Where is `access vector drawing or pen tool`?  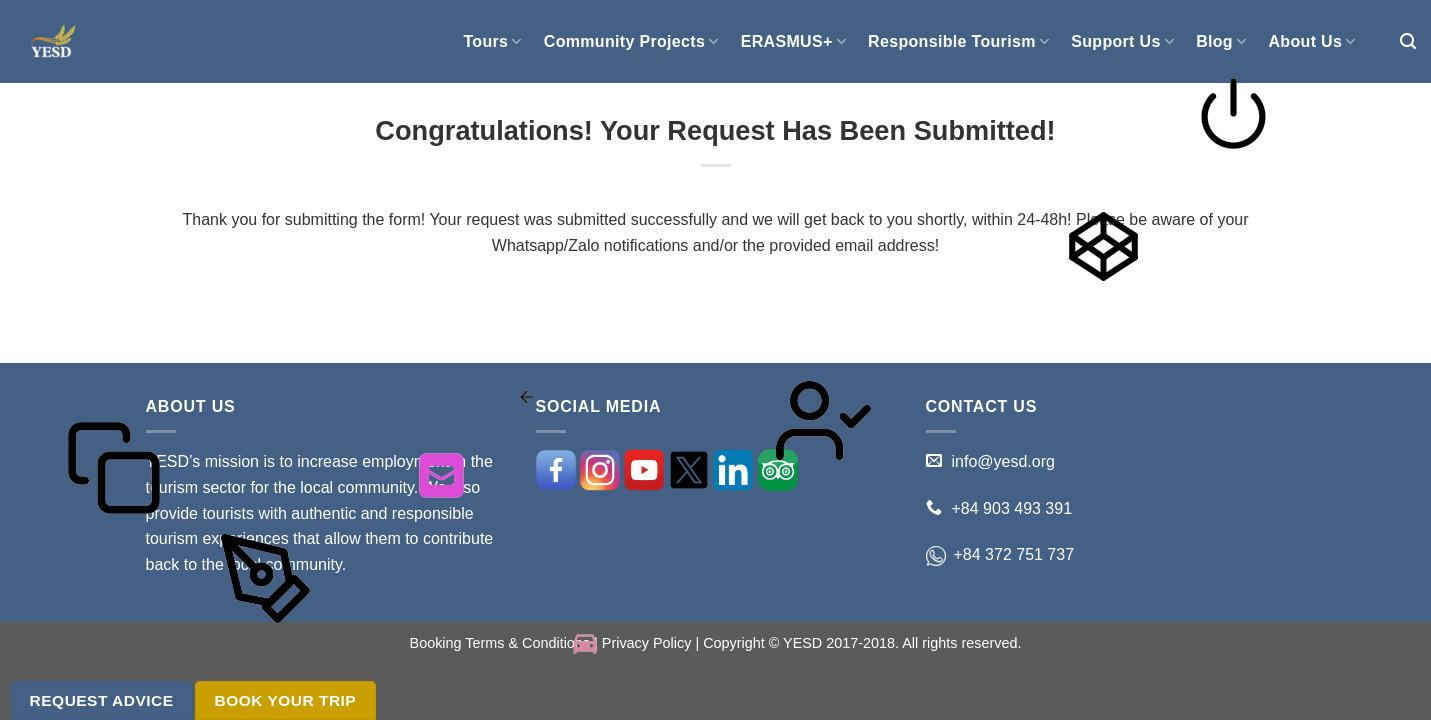
access vector drawing or pen tool is located at coordinates (265, 578).